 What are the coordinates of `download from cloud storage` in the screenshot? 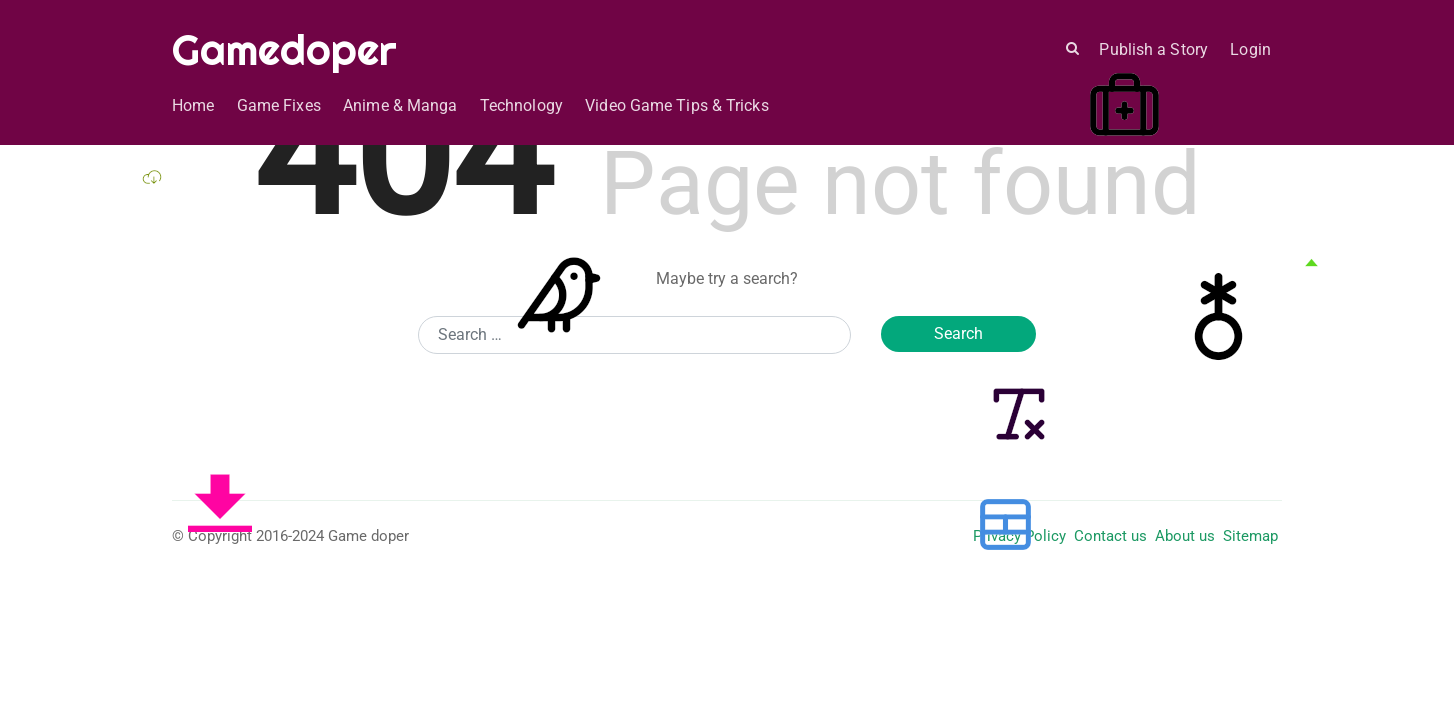 It's located at (152, 177).